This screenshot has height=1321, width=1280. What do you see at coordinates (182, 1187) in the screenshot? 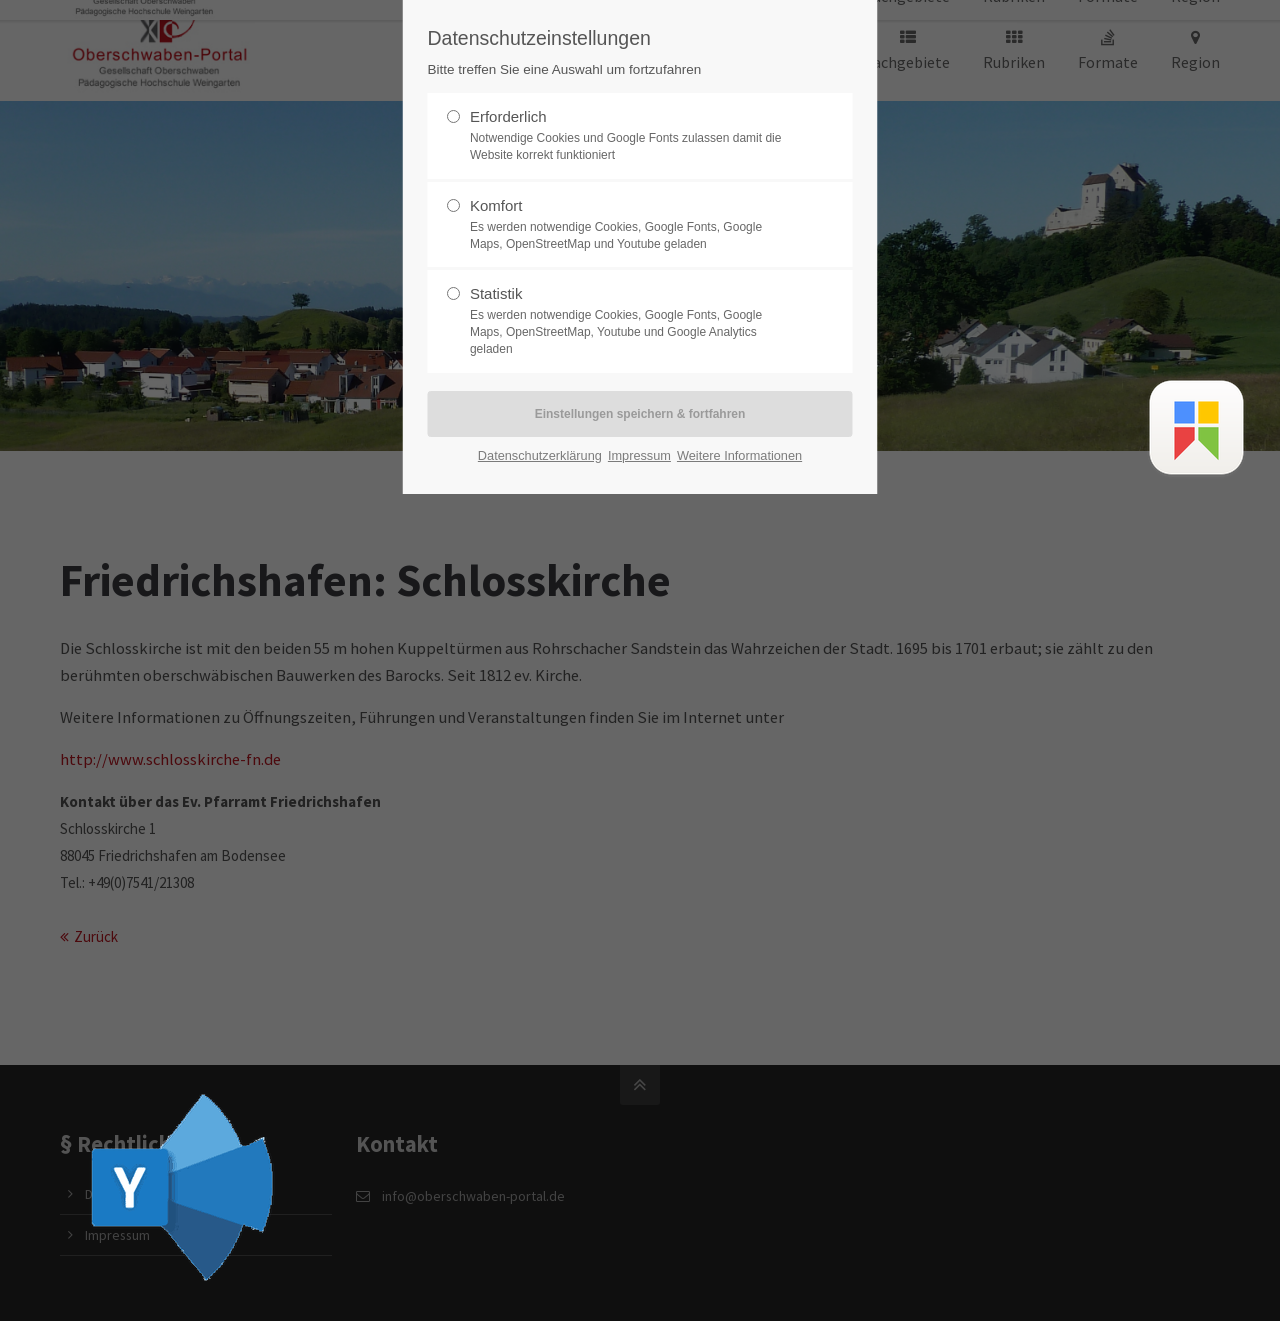
I see `open Microsoft Yammer app` at bounding box center [182, 1187].